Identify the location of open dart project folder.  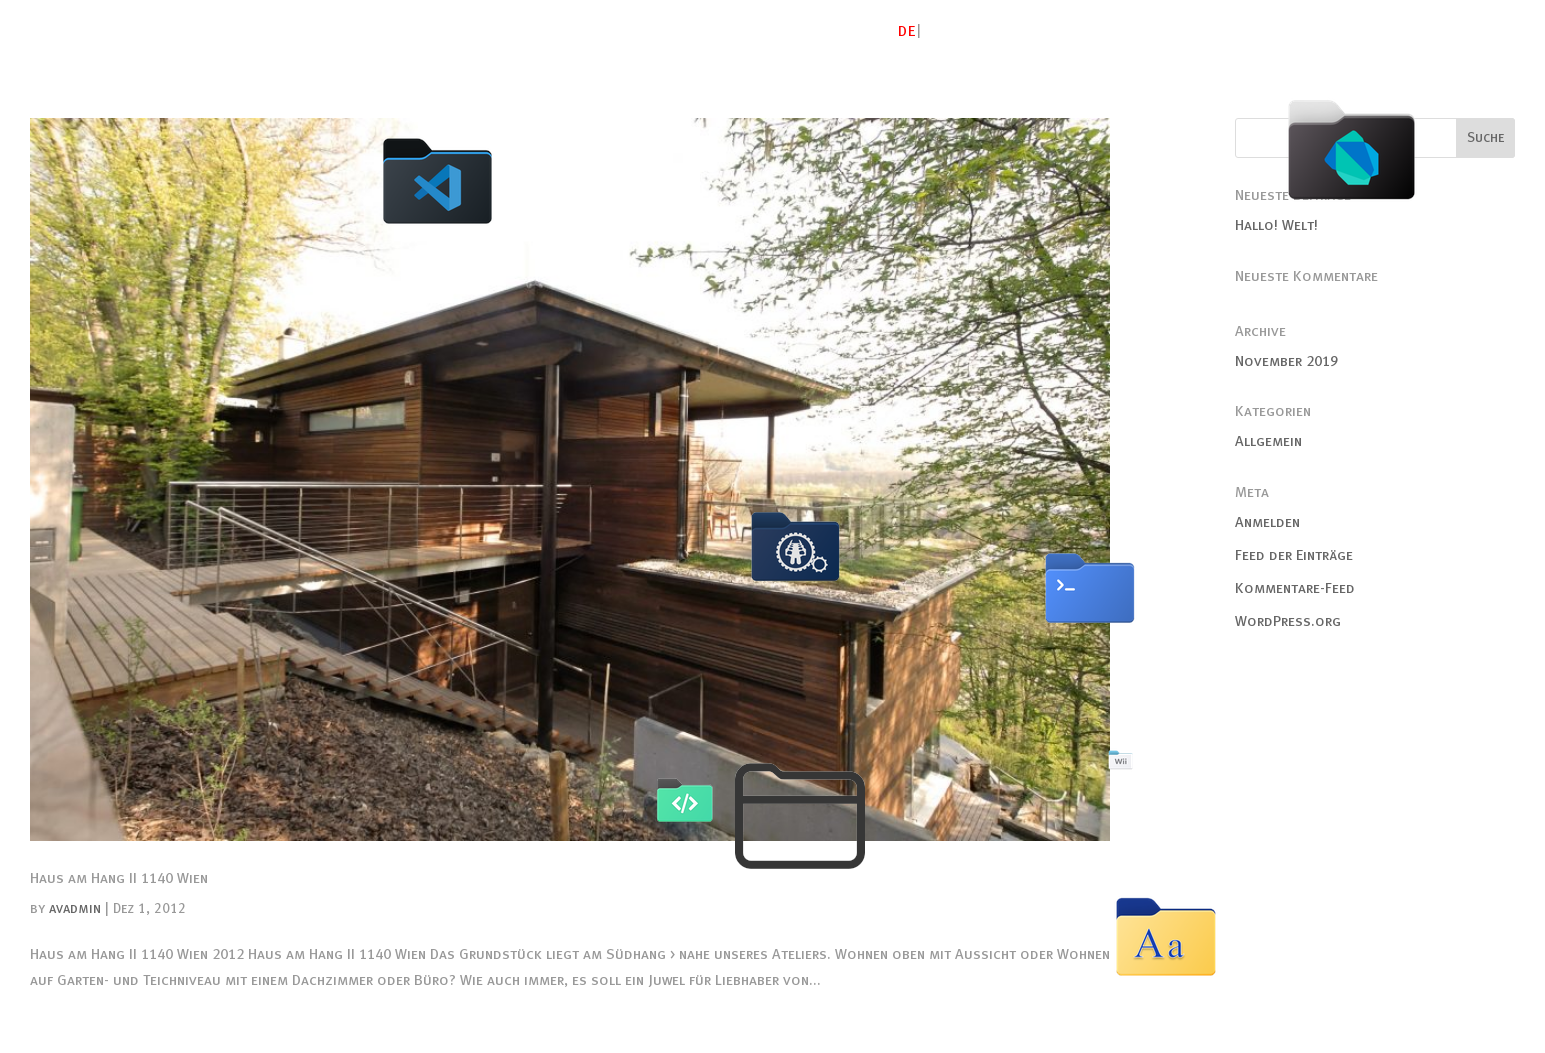
(1351, 153).